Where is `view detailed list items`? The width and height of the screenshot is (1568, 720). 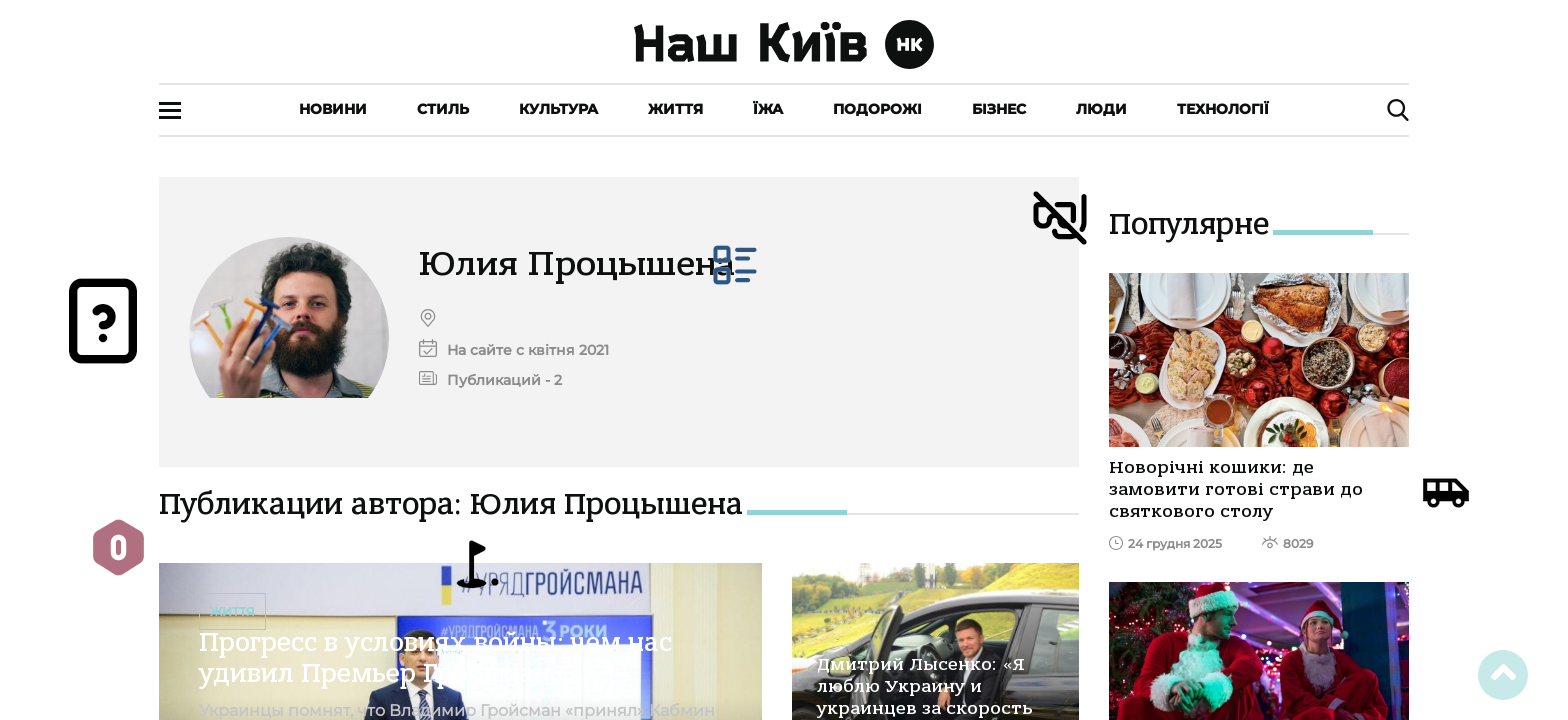
view detailed list items is located at coordinates (735, 265).